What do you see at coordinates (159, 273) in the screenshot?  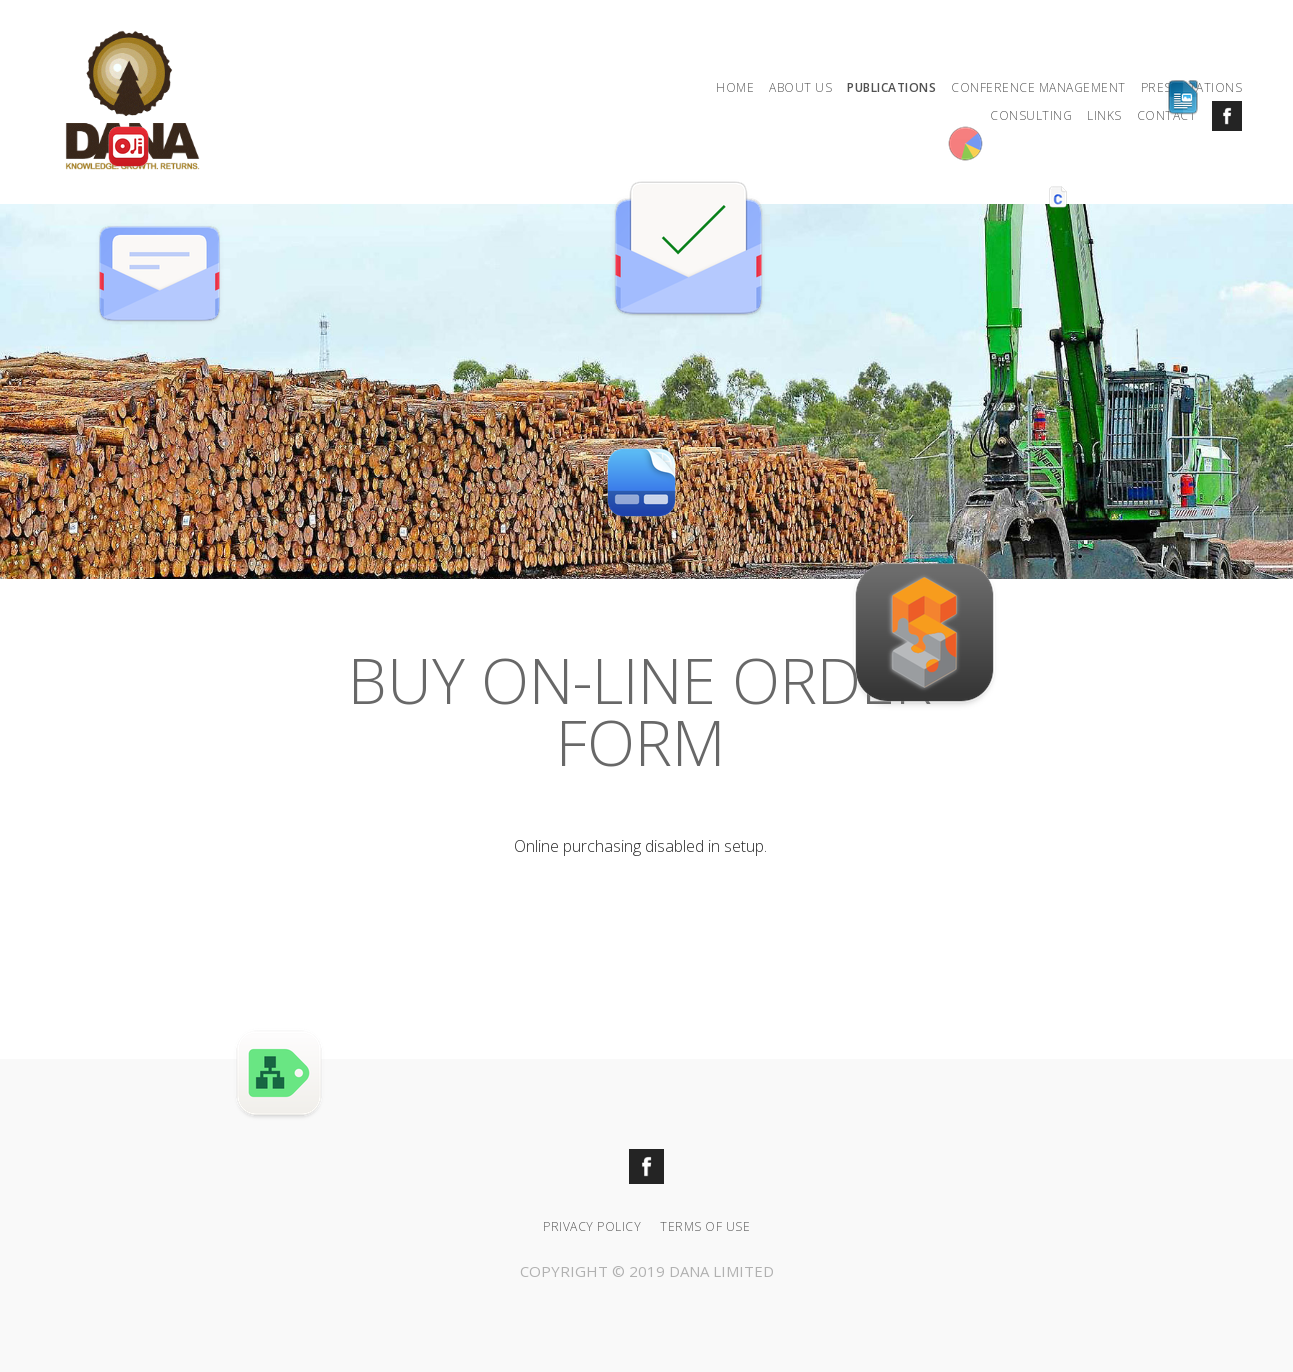 I see `open the mail application` at bounding box center [159, 273].